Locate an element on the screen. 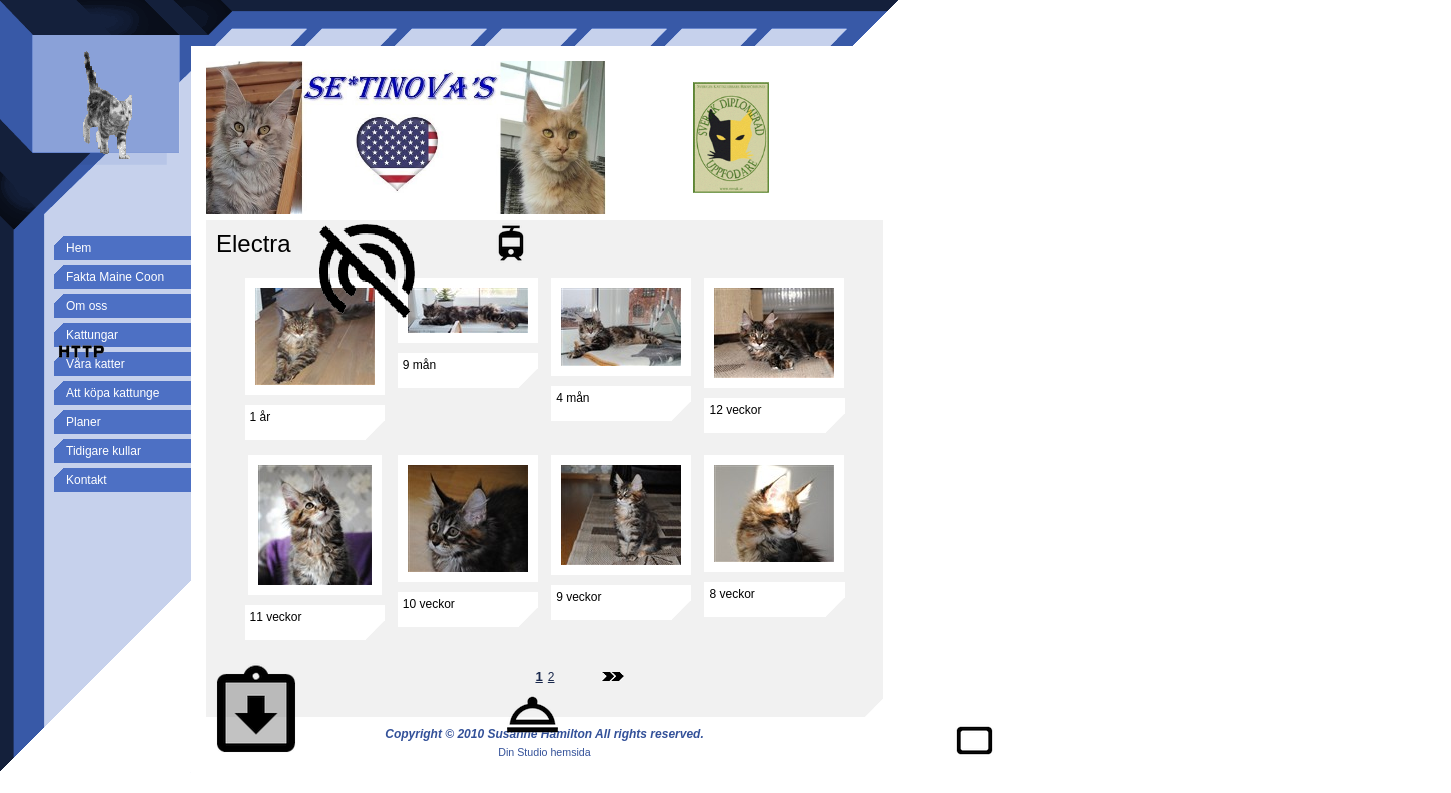  view tram or light rail transit options is located at coordinates (511, 243).